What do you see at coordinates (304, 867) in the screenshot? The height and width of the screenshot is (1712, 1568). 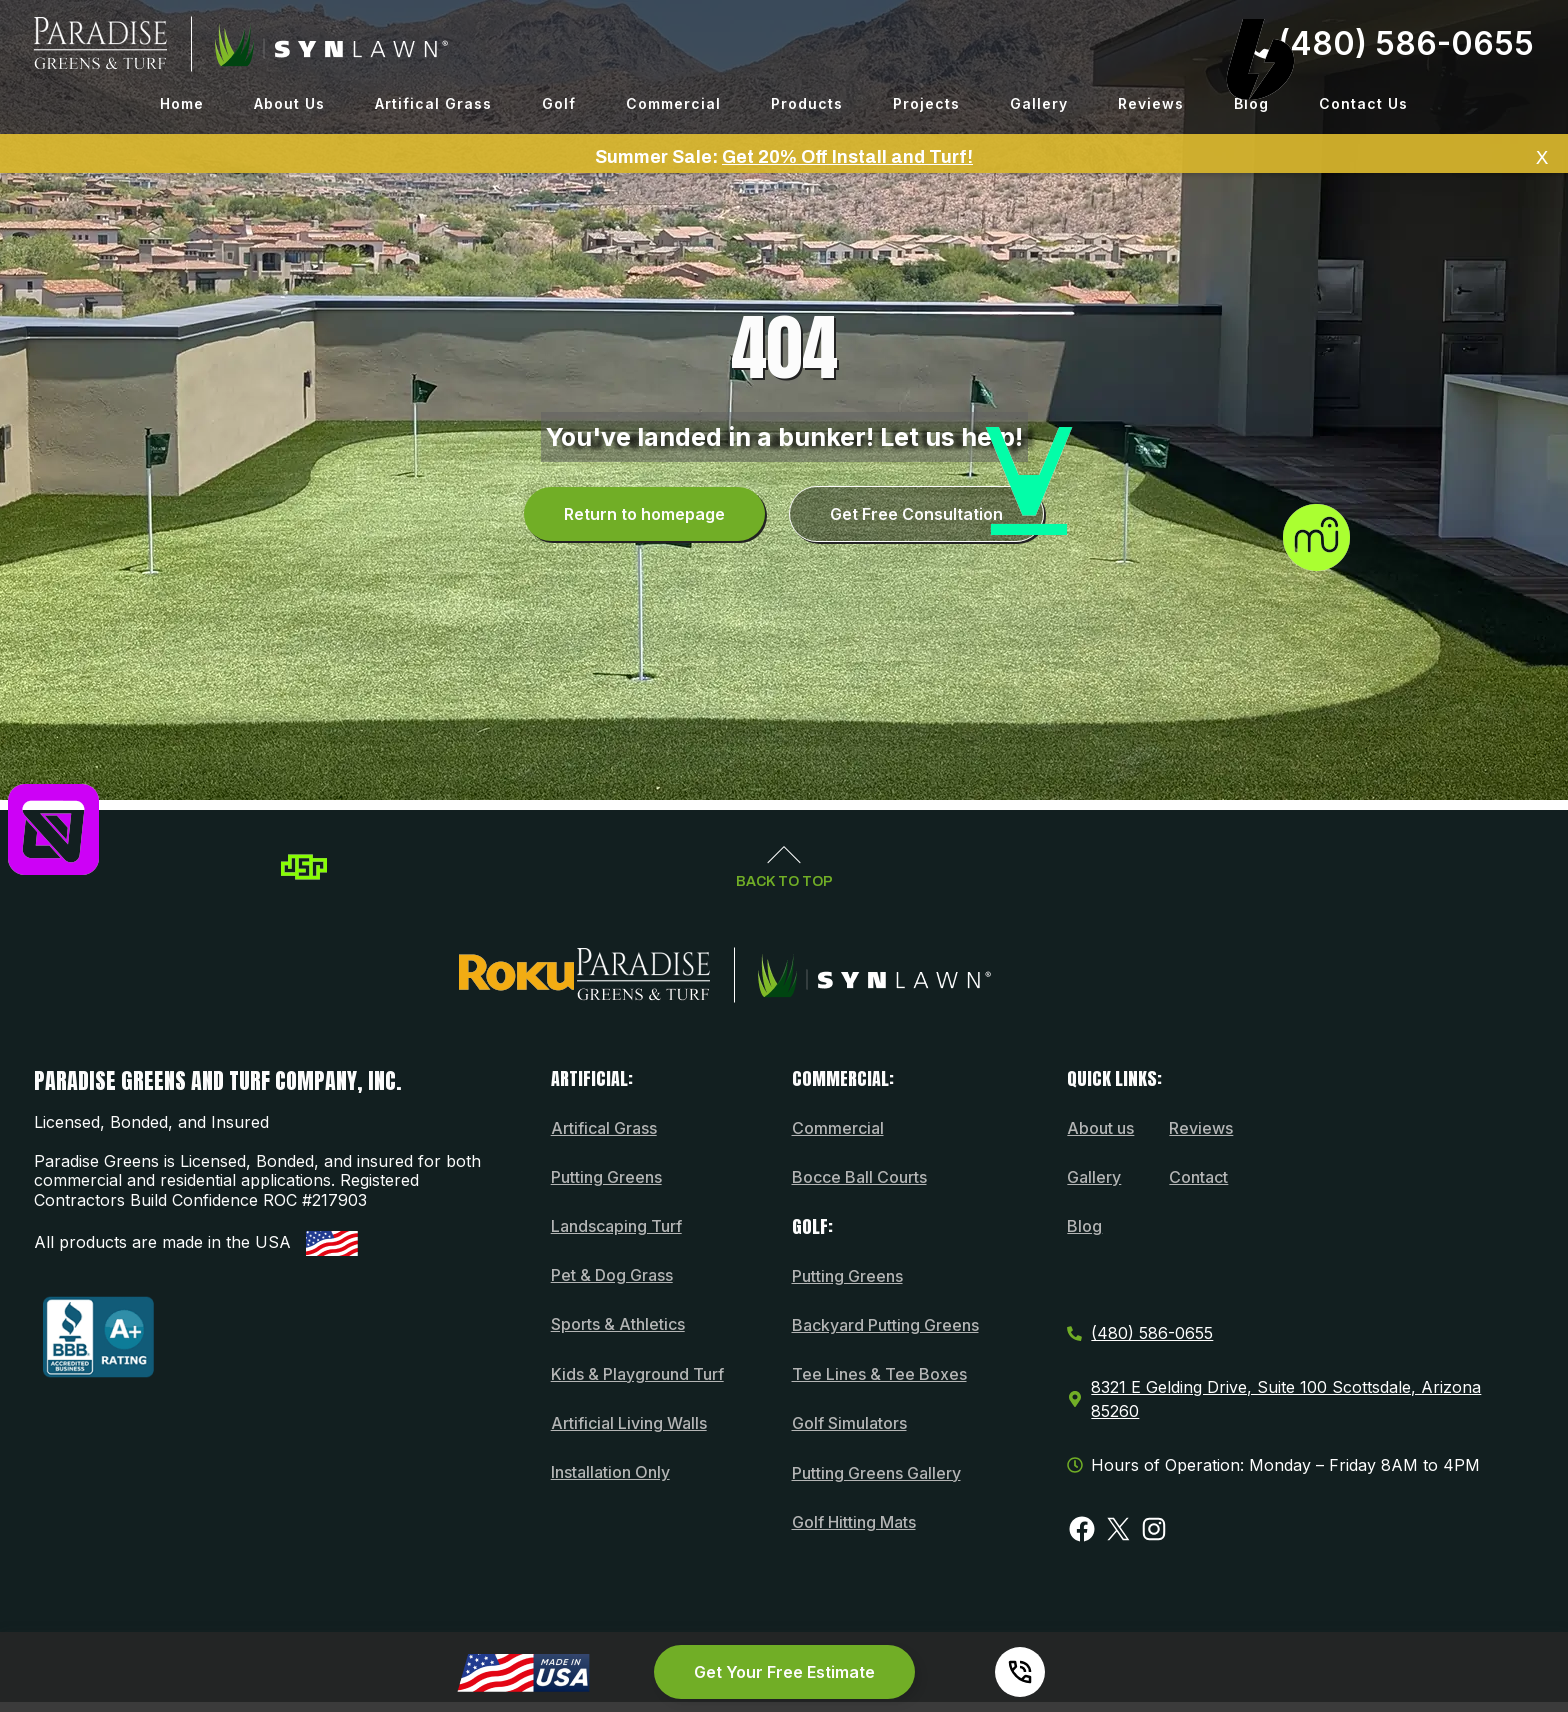 I see `jsr (javascript registry) logo` at bounding box center [304, 867].